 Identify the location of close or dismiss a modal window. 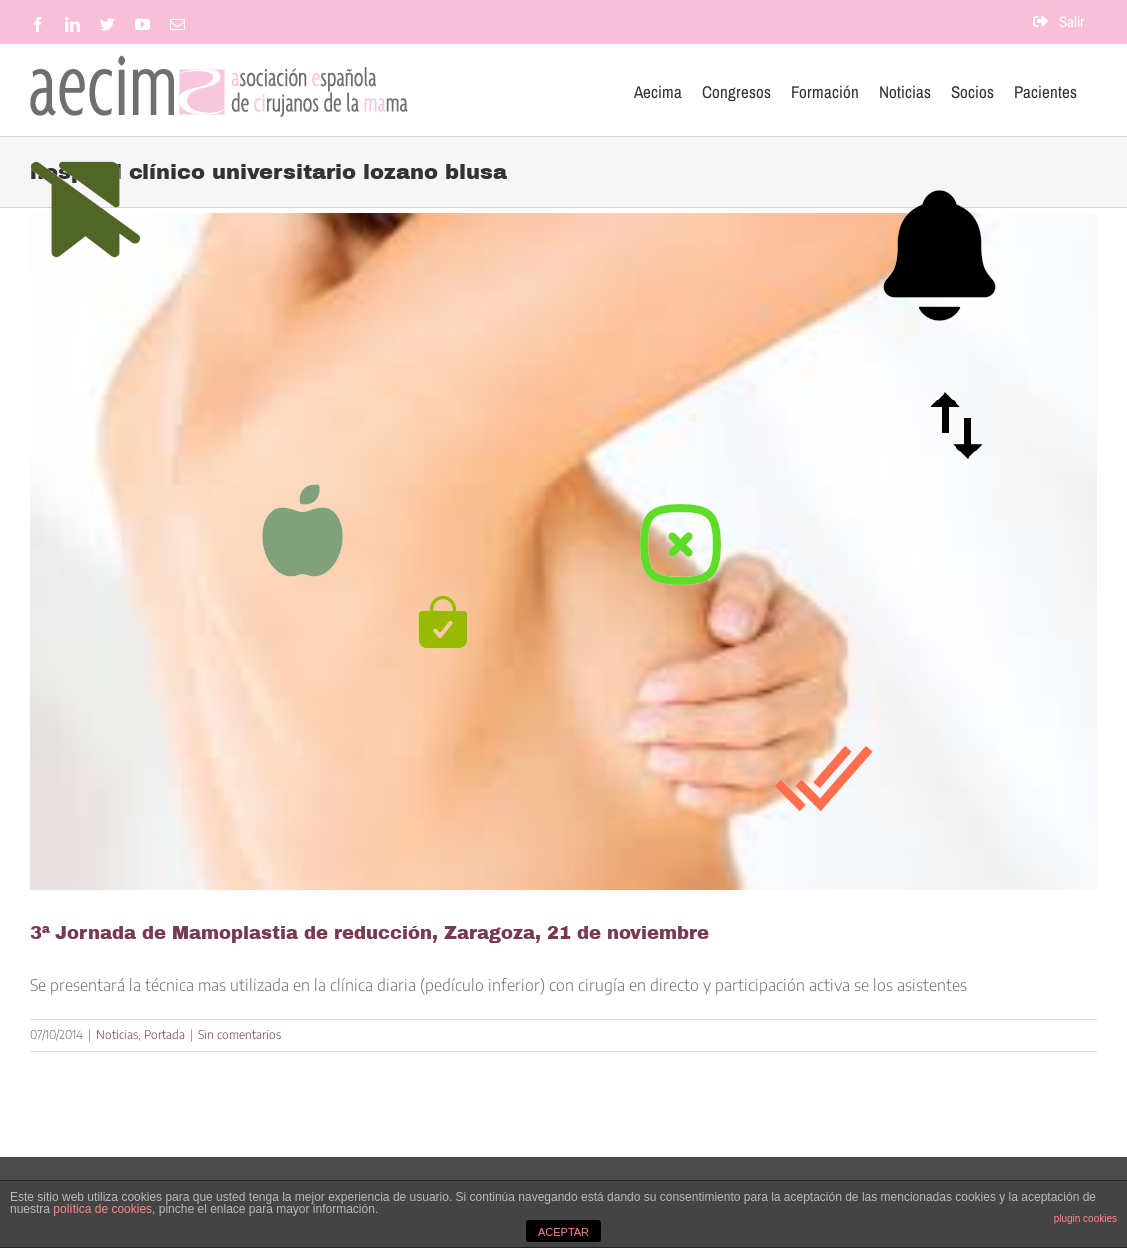
(680, 544).